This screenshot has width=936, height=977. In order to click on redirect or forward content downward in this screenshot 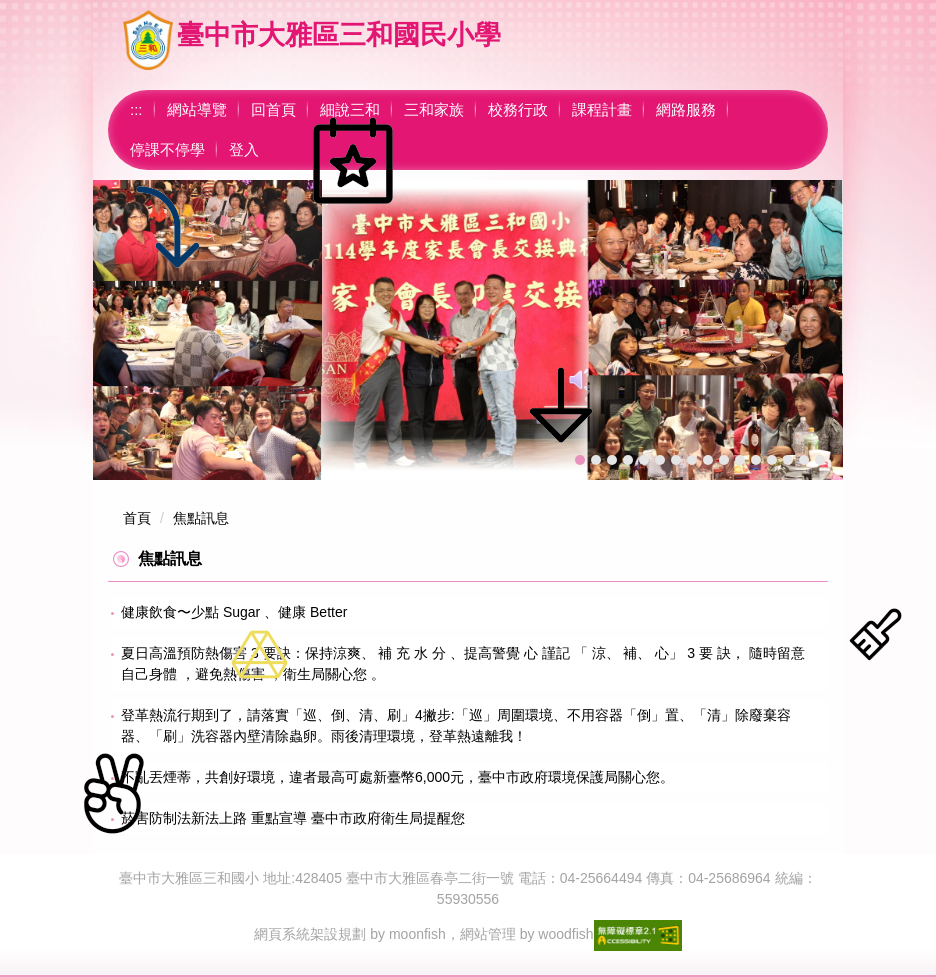, I will do `click(168, 227)`.